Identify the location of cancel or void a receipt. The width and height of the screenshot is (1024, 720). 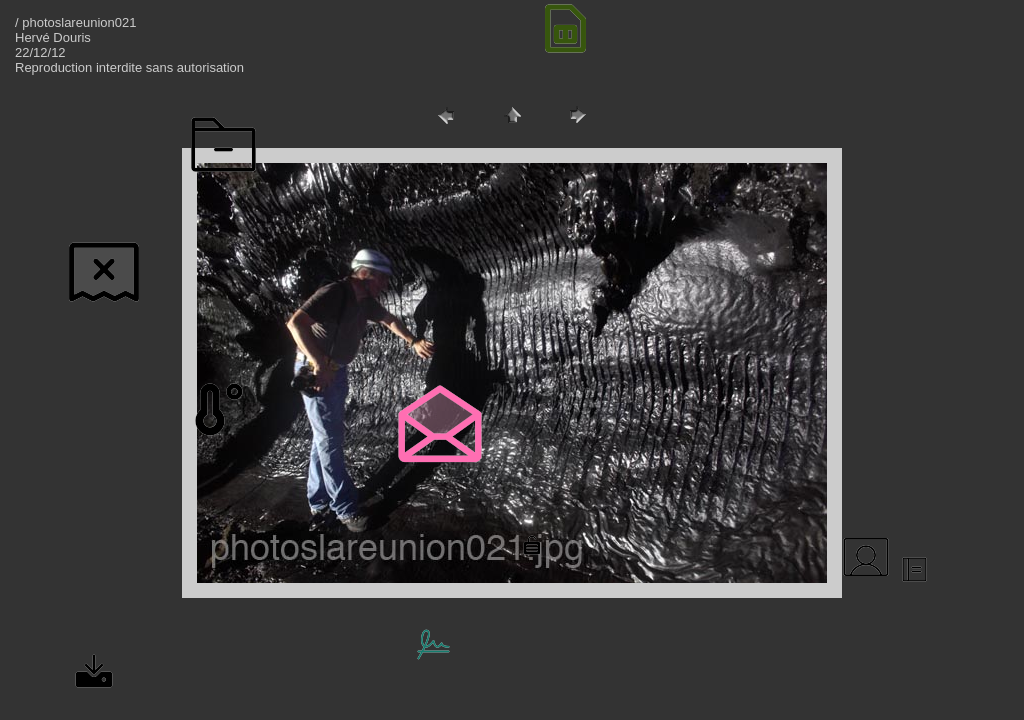
(104, 272).